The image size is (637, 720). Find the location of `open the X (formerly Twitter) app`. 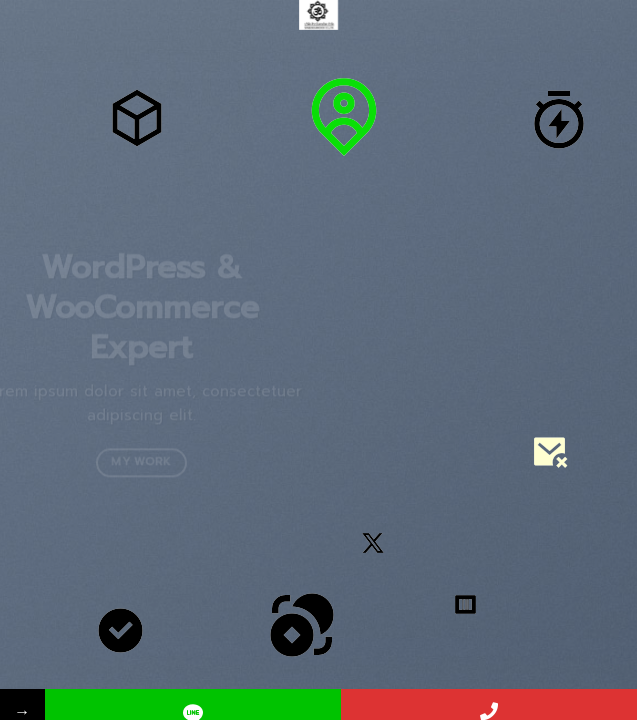

open the X (formerly Twitter) app is located at coordinates (373, 543).